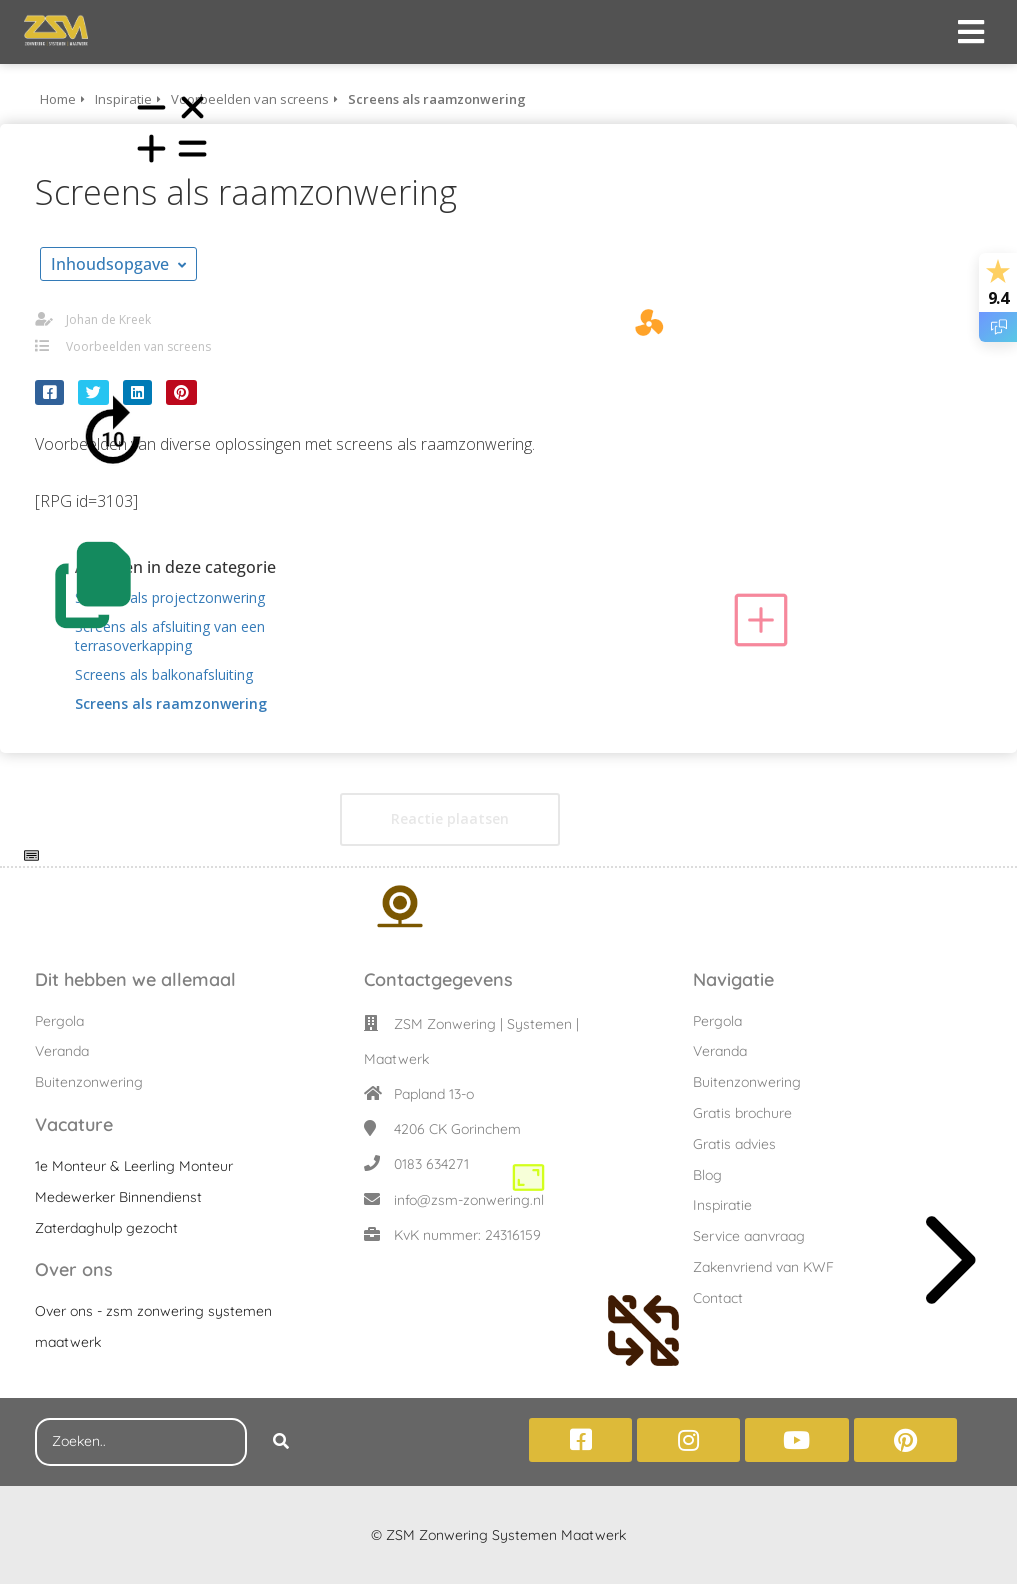  What do you see at coordinates (113, 433) in the screenshot?
I see `skip forward 10 seconds in media playback` at bounding box center [113, 433].